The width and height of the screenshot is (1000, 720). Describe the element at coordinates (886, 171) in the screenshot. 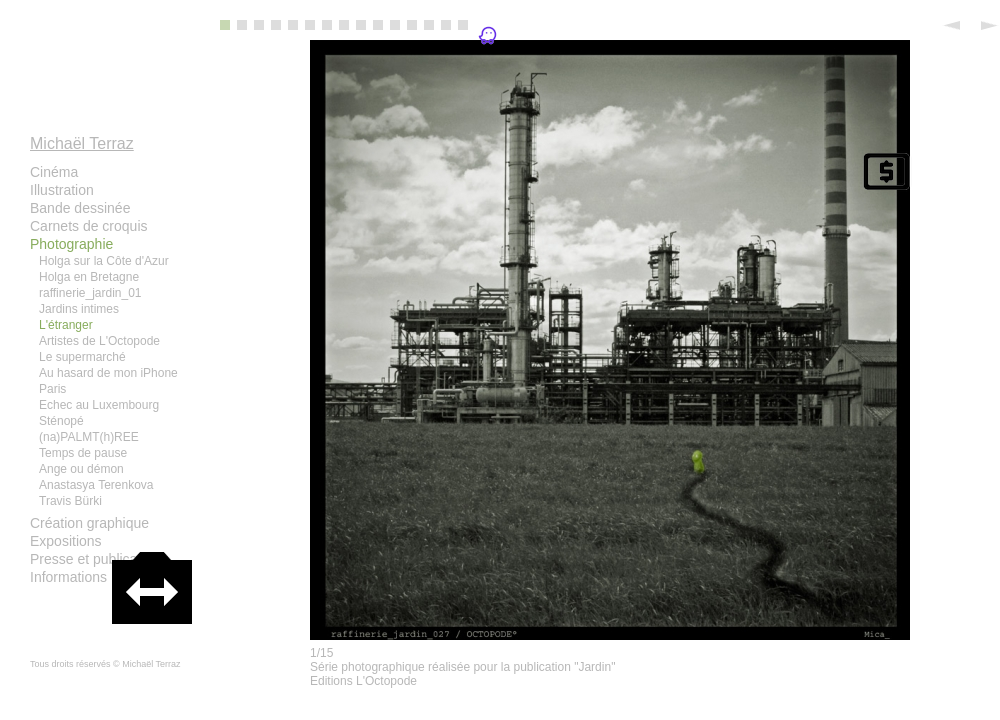

I see `find nearby ATMs or cash machines` at that location.